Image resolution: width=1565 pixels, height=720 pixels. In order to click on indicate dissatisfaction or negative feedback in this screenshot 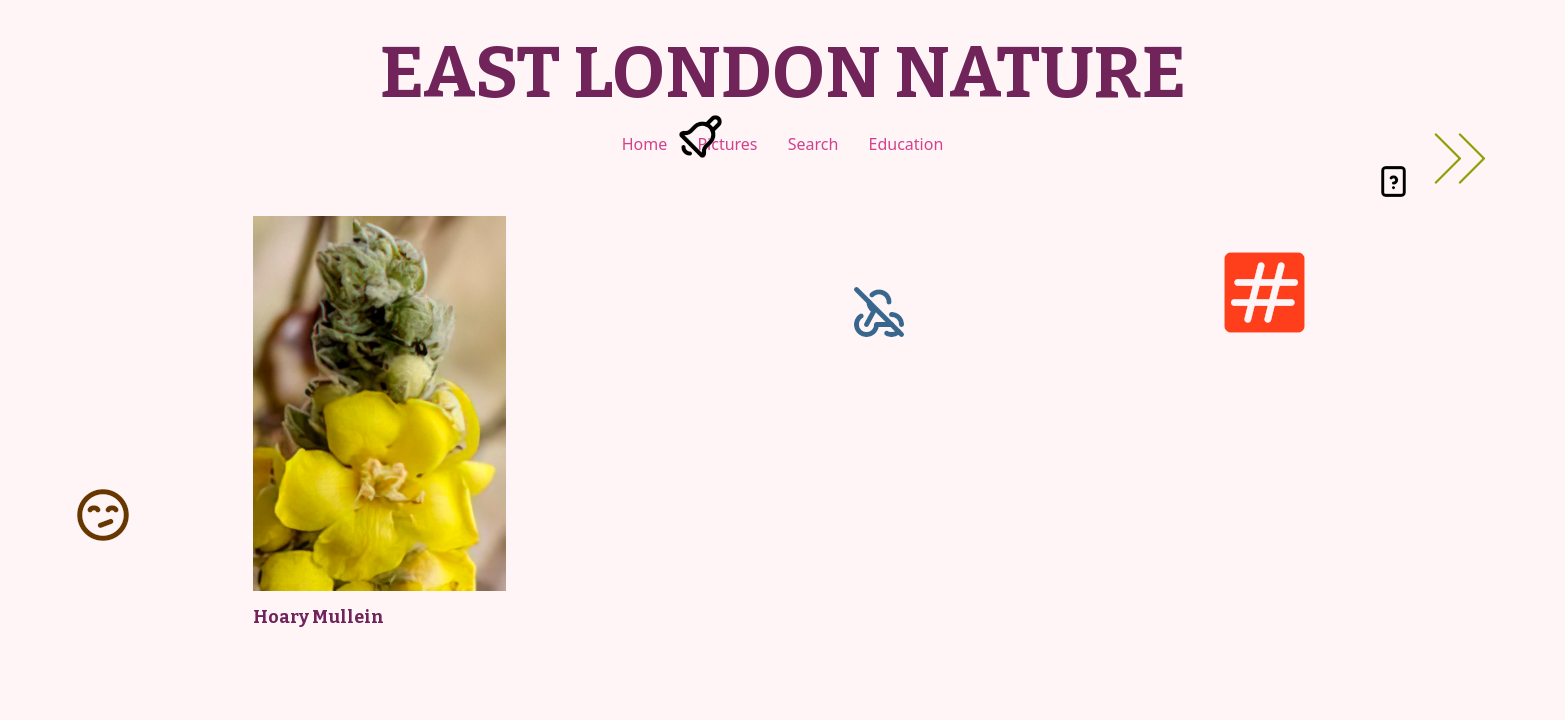, I will do `click(103, 515)`.